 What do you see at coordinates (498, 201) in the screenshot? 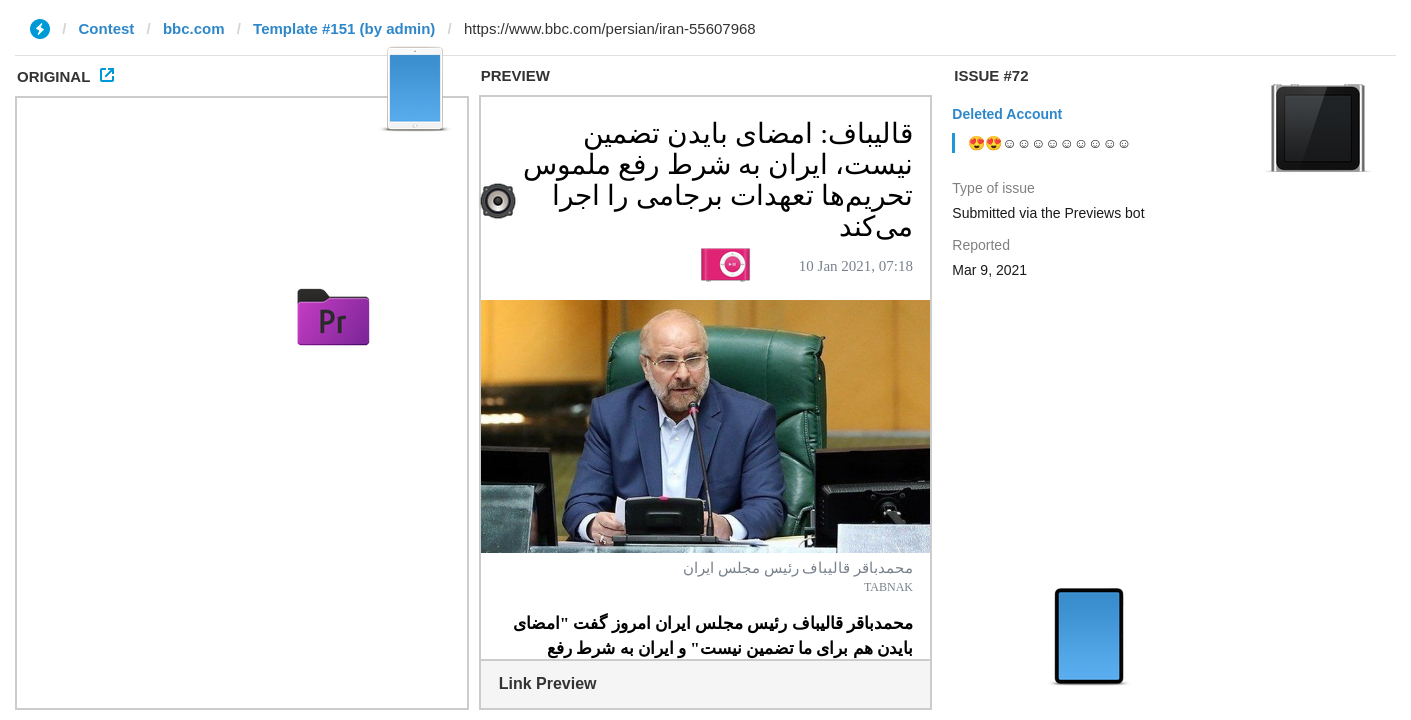
I see `adjust speaker or audio output volume` at bounding box center [498, 201].